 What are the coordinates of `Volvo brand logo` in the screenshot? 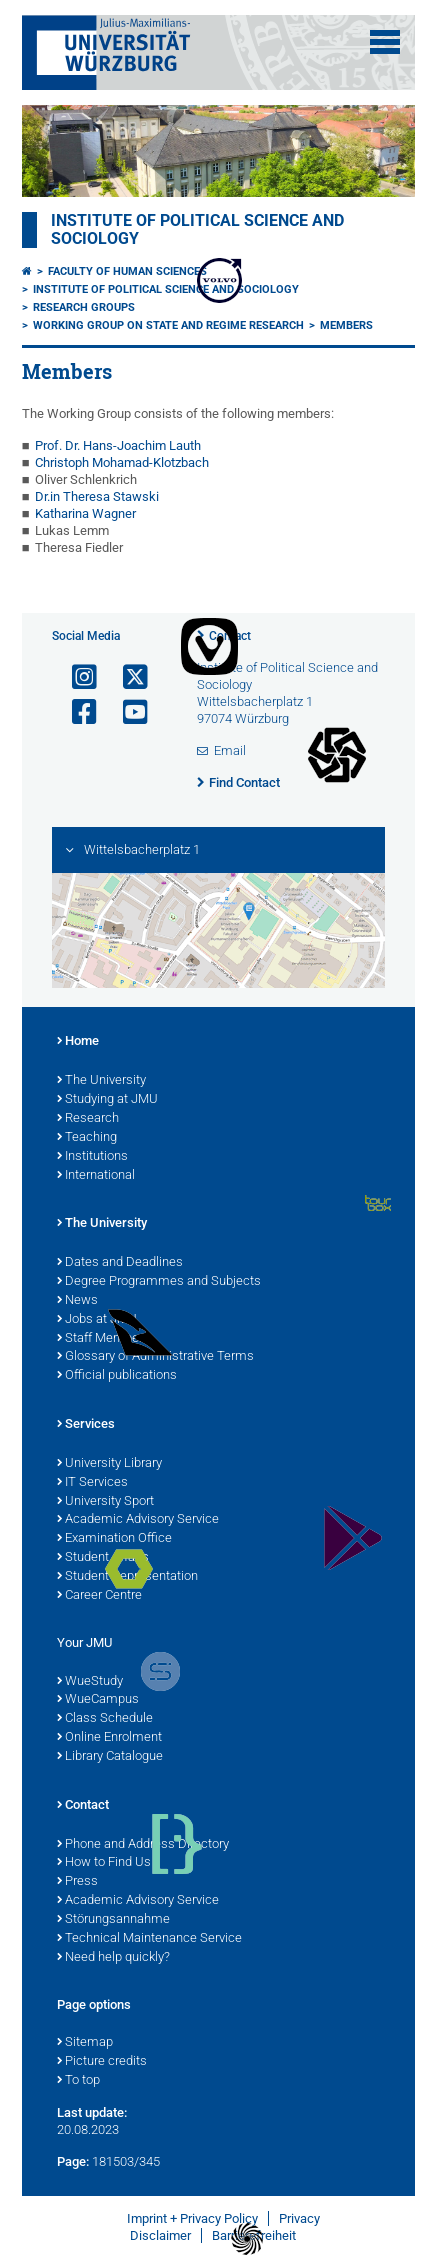 It's located at (219, 280).